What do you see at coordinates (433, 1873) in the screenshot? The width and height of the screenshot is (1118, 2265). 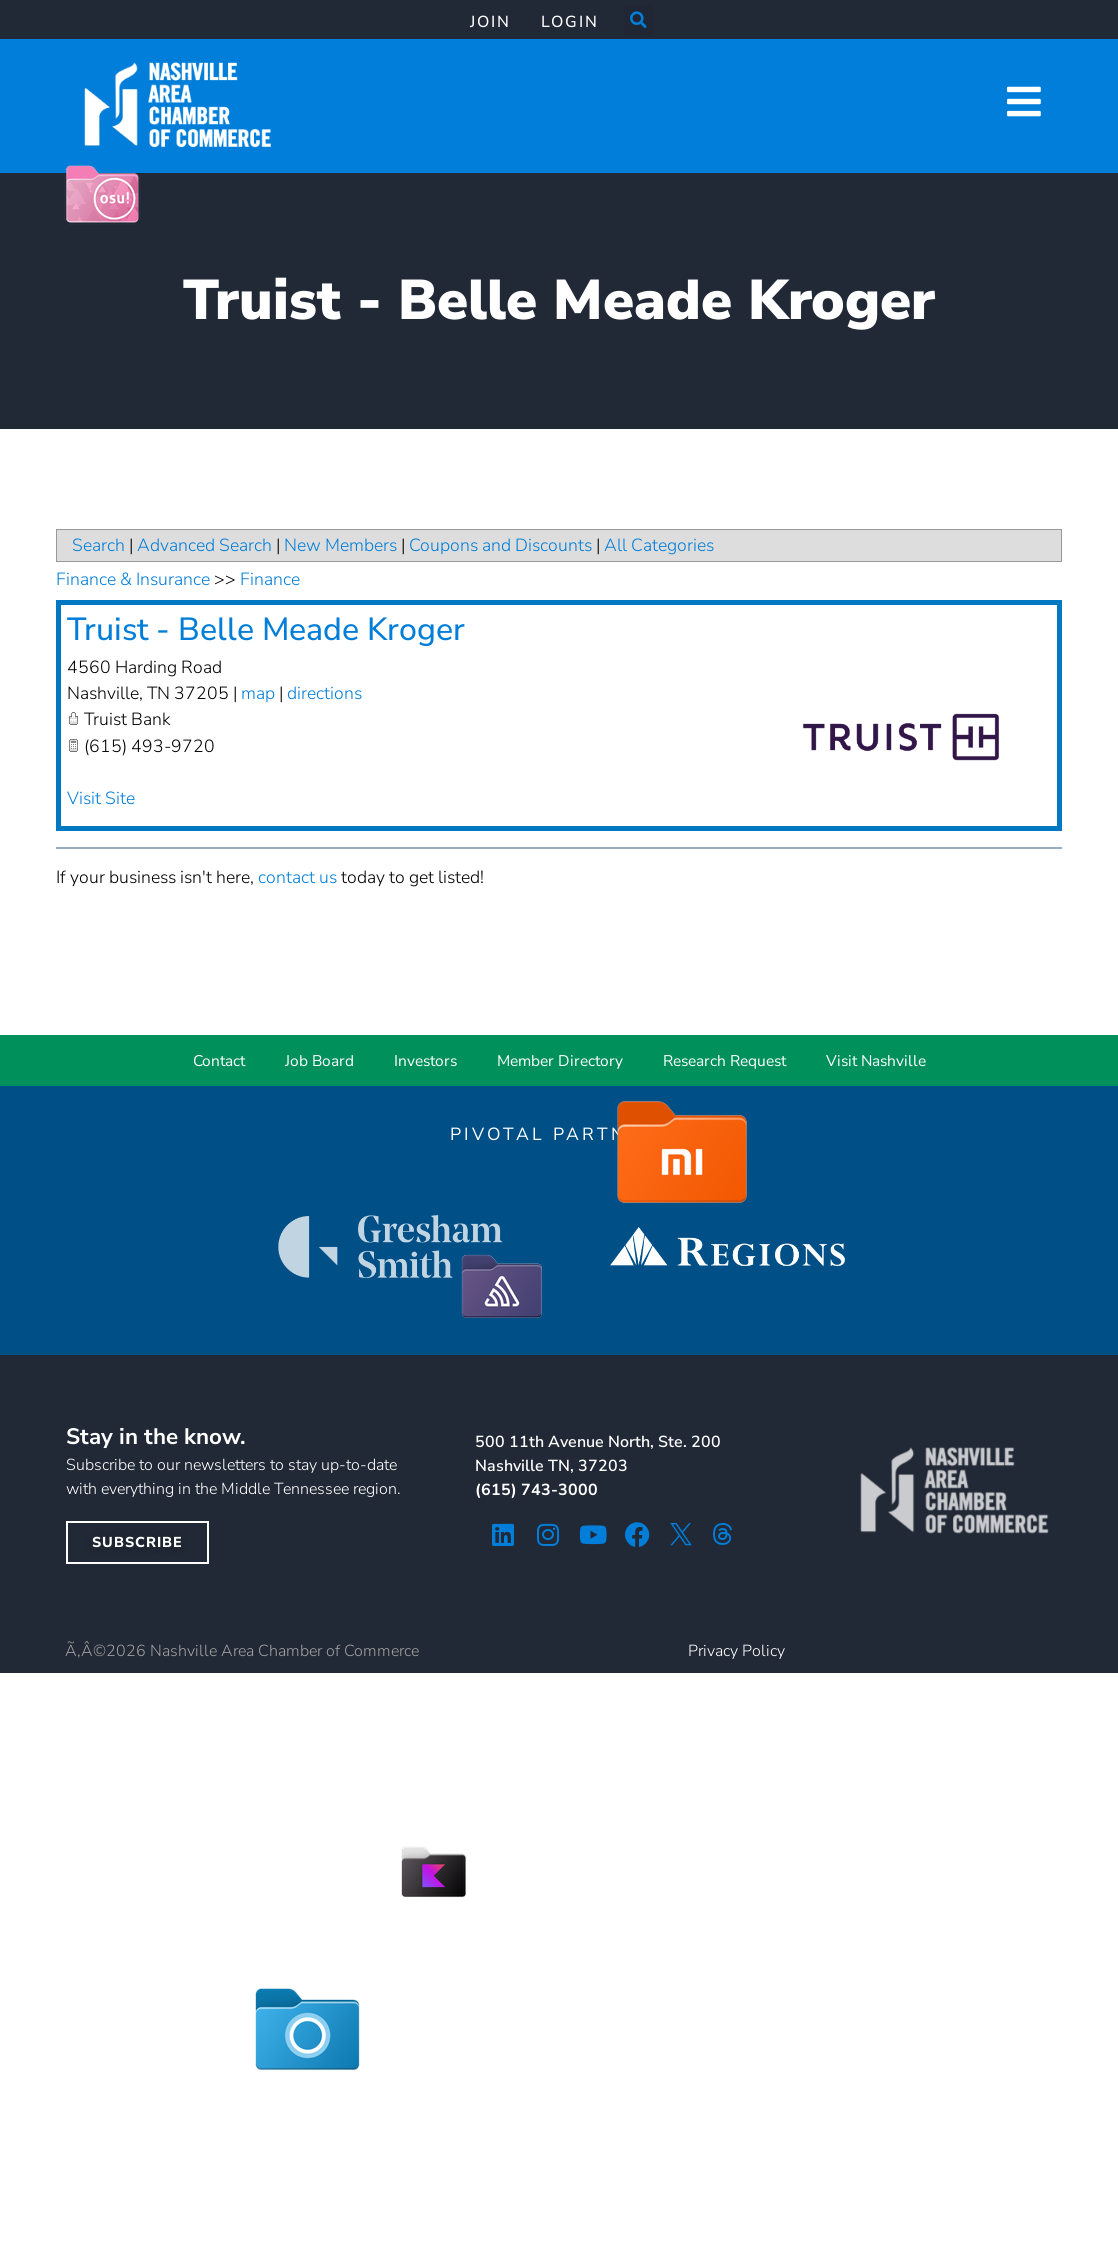 I see `open kotlin project folder` at bounding box center [433, 1873].